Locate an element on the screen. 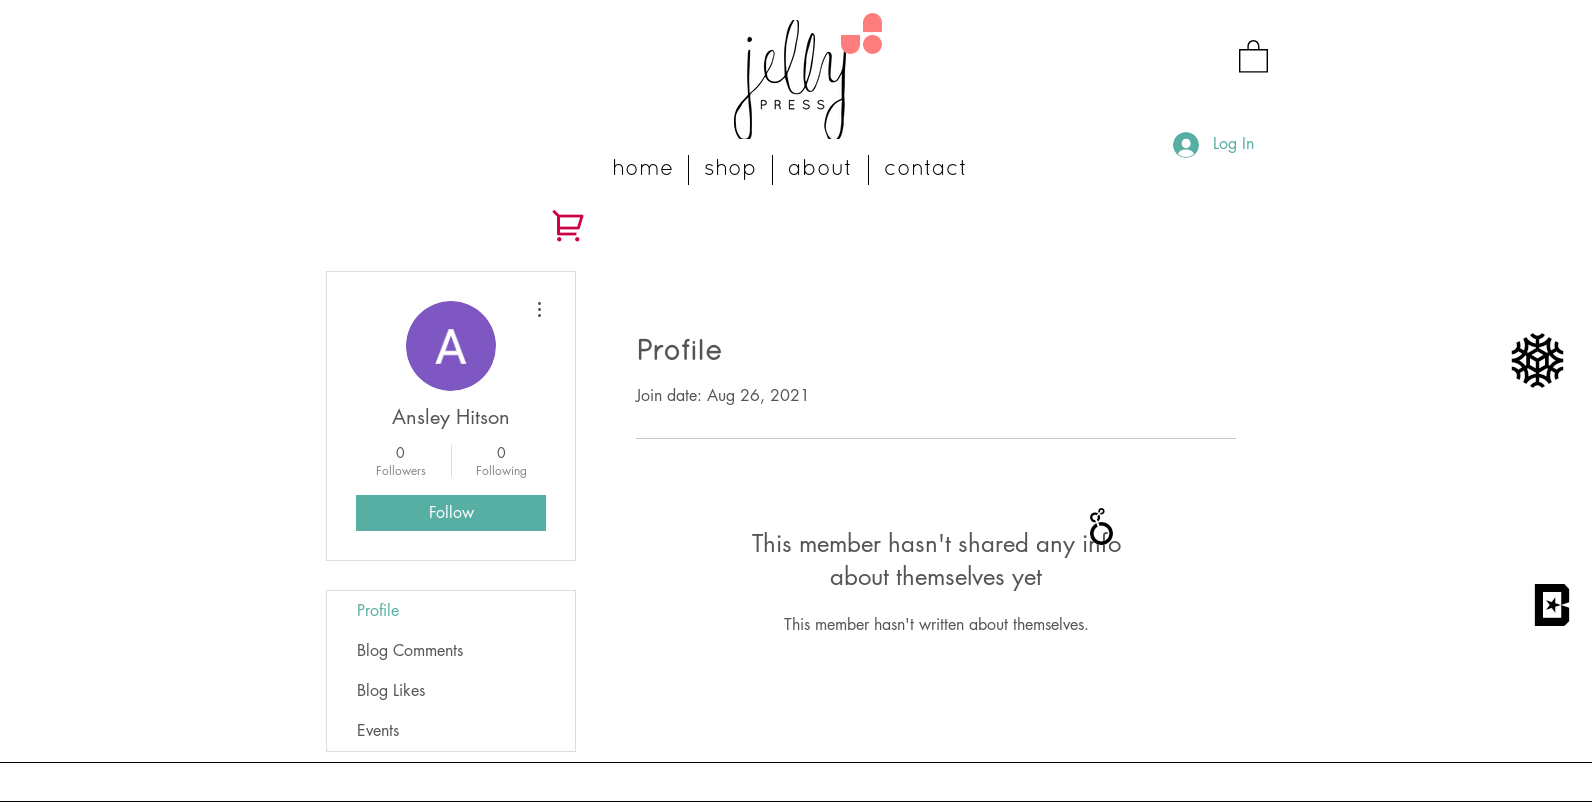  Picard Surgelés brand logo is located at coordinates (1537, 360).